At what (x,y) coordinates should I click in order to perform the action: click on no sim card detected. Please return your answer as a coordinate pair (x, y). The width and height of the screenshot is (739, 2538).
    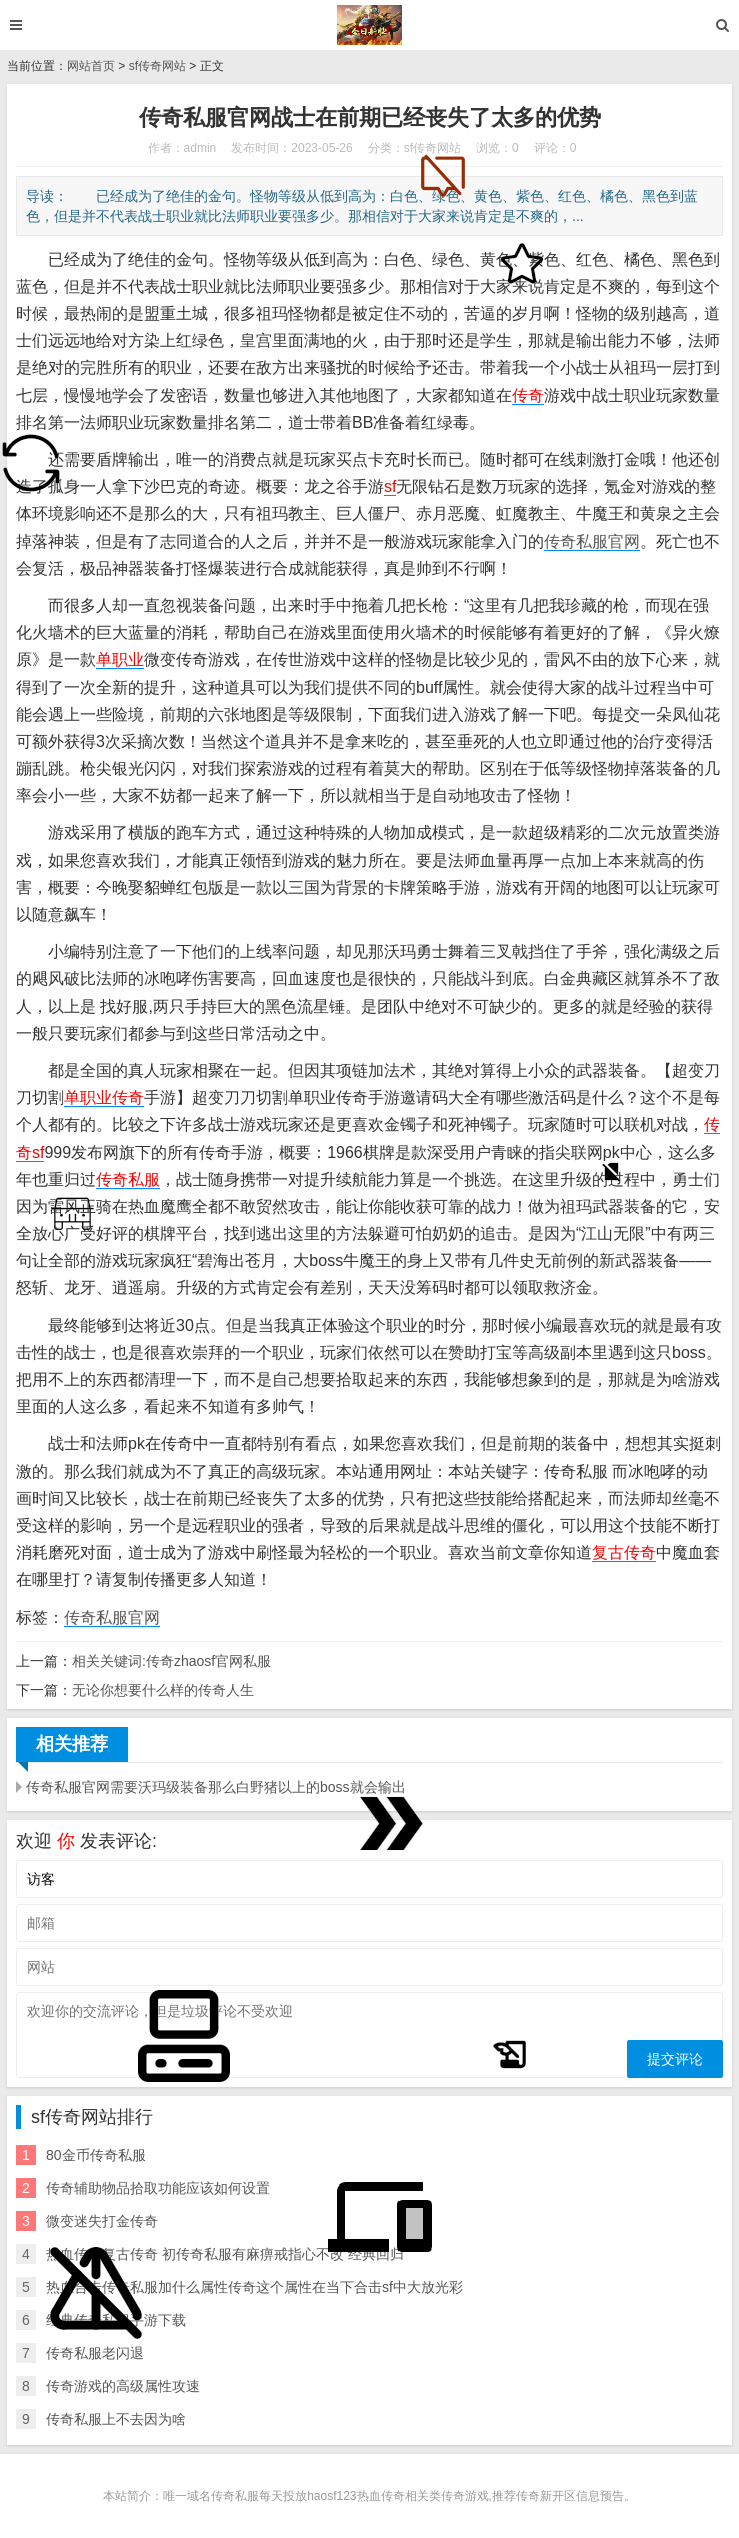
    Looking at the image, I should click on (611, 1171).